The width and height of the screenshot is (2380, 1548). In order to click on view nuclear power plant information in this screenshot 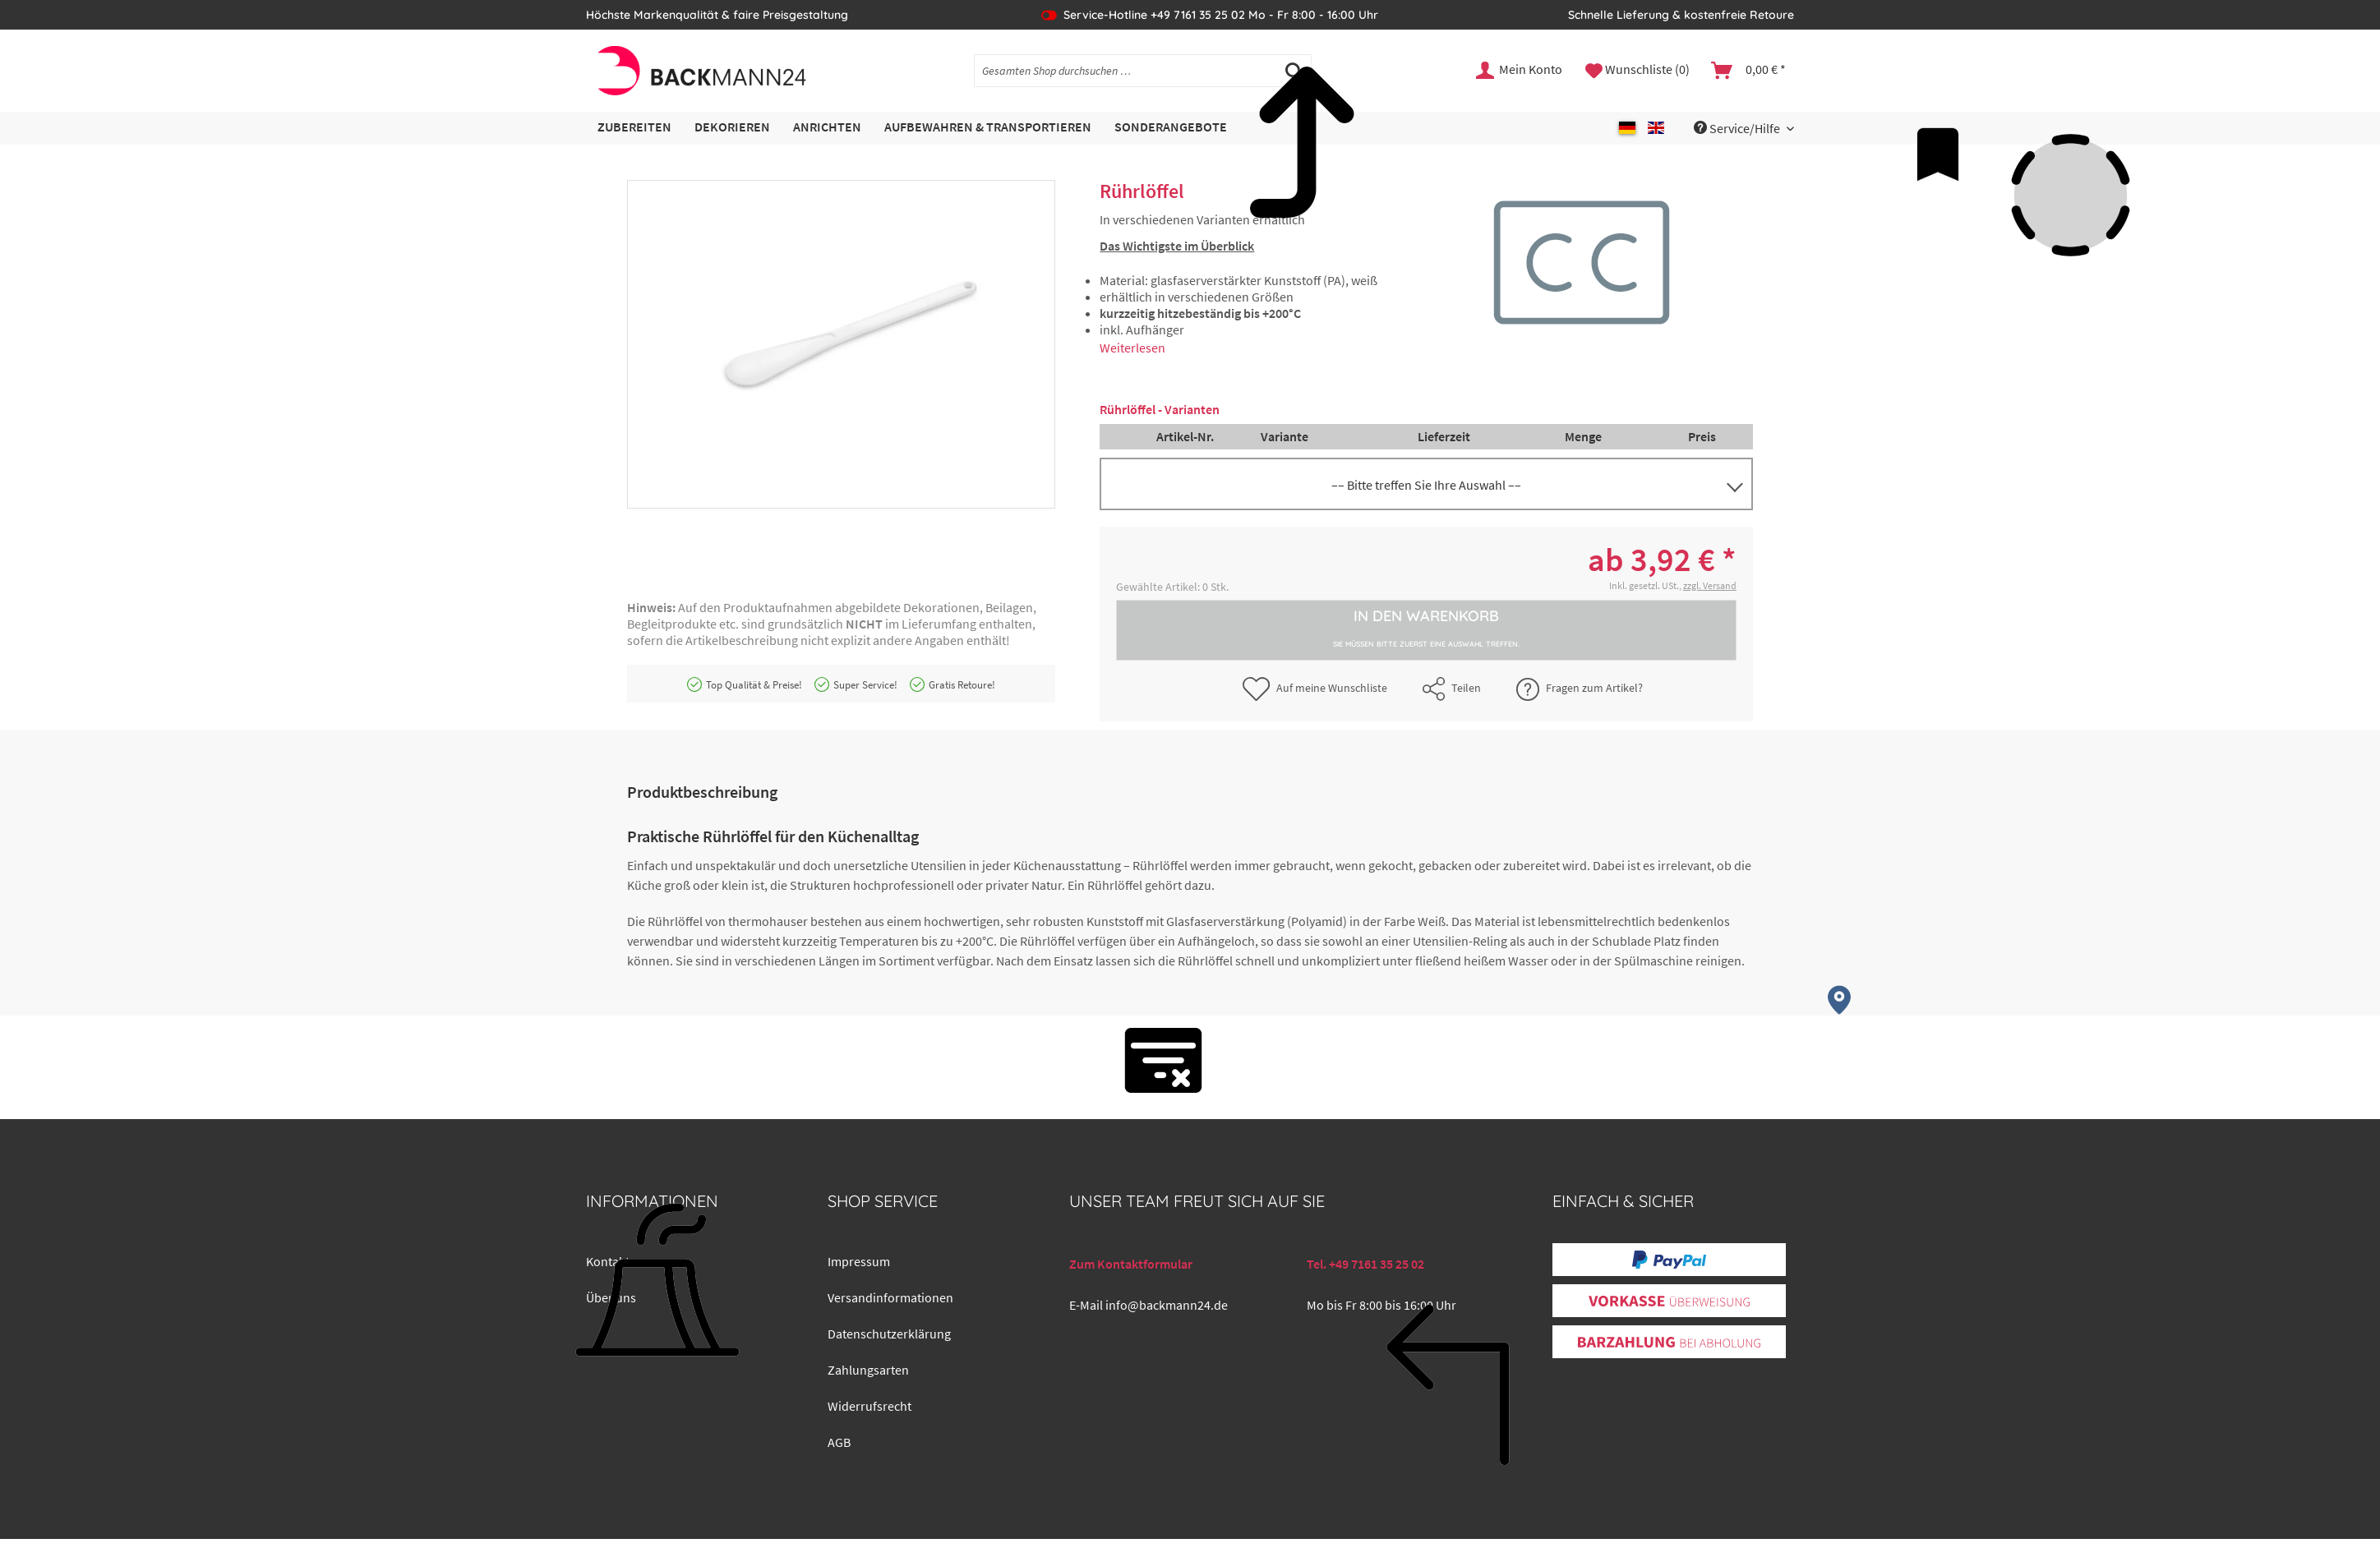, I will do `click(657, 1291)`.